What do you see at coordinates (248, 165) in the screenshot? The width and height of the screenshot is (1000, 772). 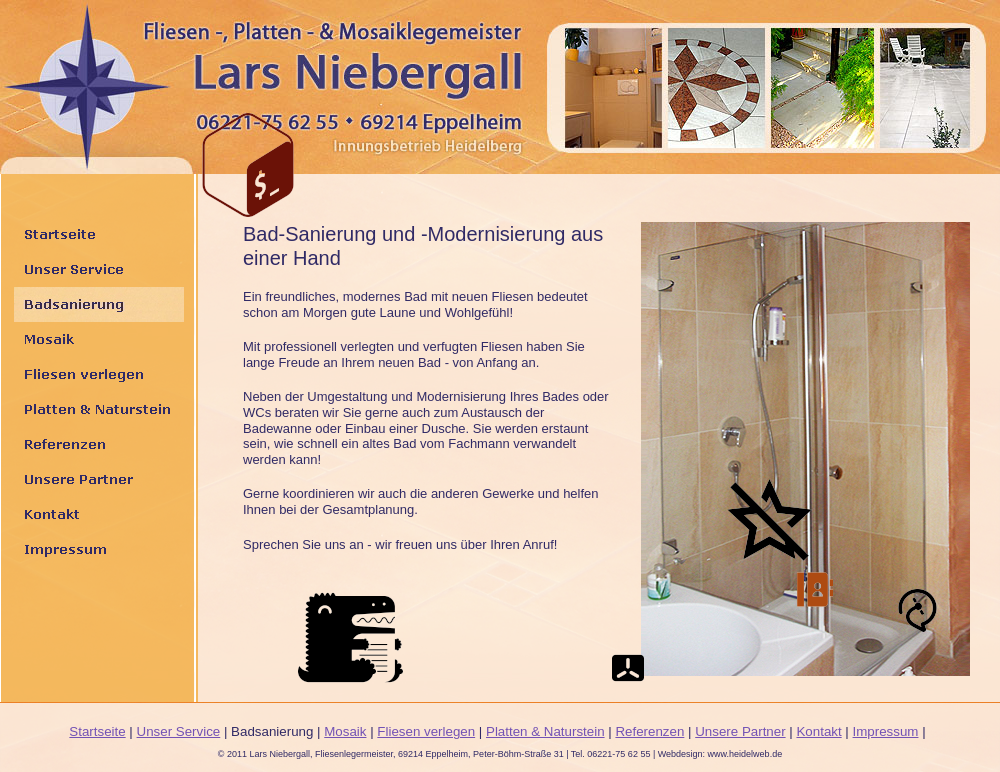 I see `open terminal or command line interface` at bounding box center [248, 165].